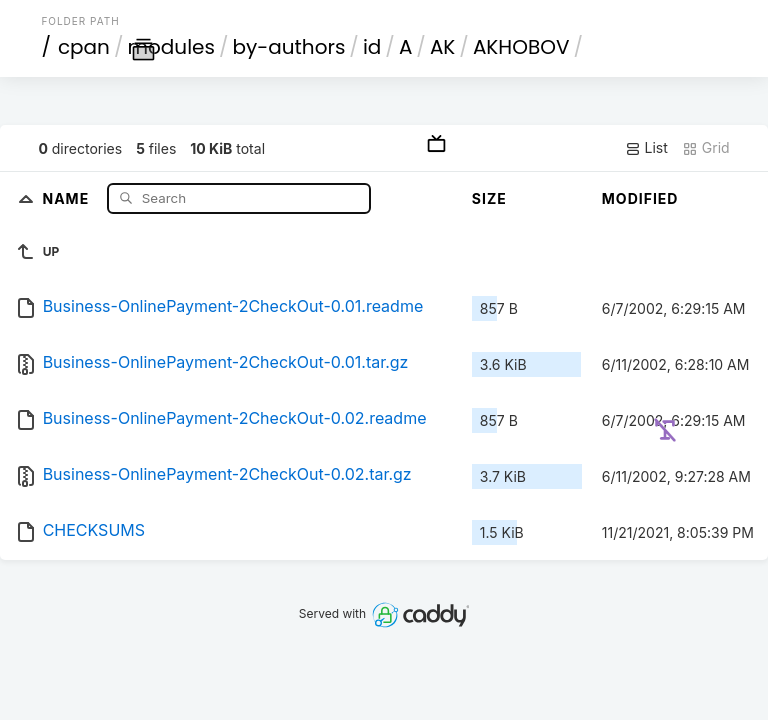  What do you see at coordinates (143, 50) in the screenshot?
I see `view stacked cards or layers` at bounding box center [143, 50].